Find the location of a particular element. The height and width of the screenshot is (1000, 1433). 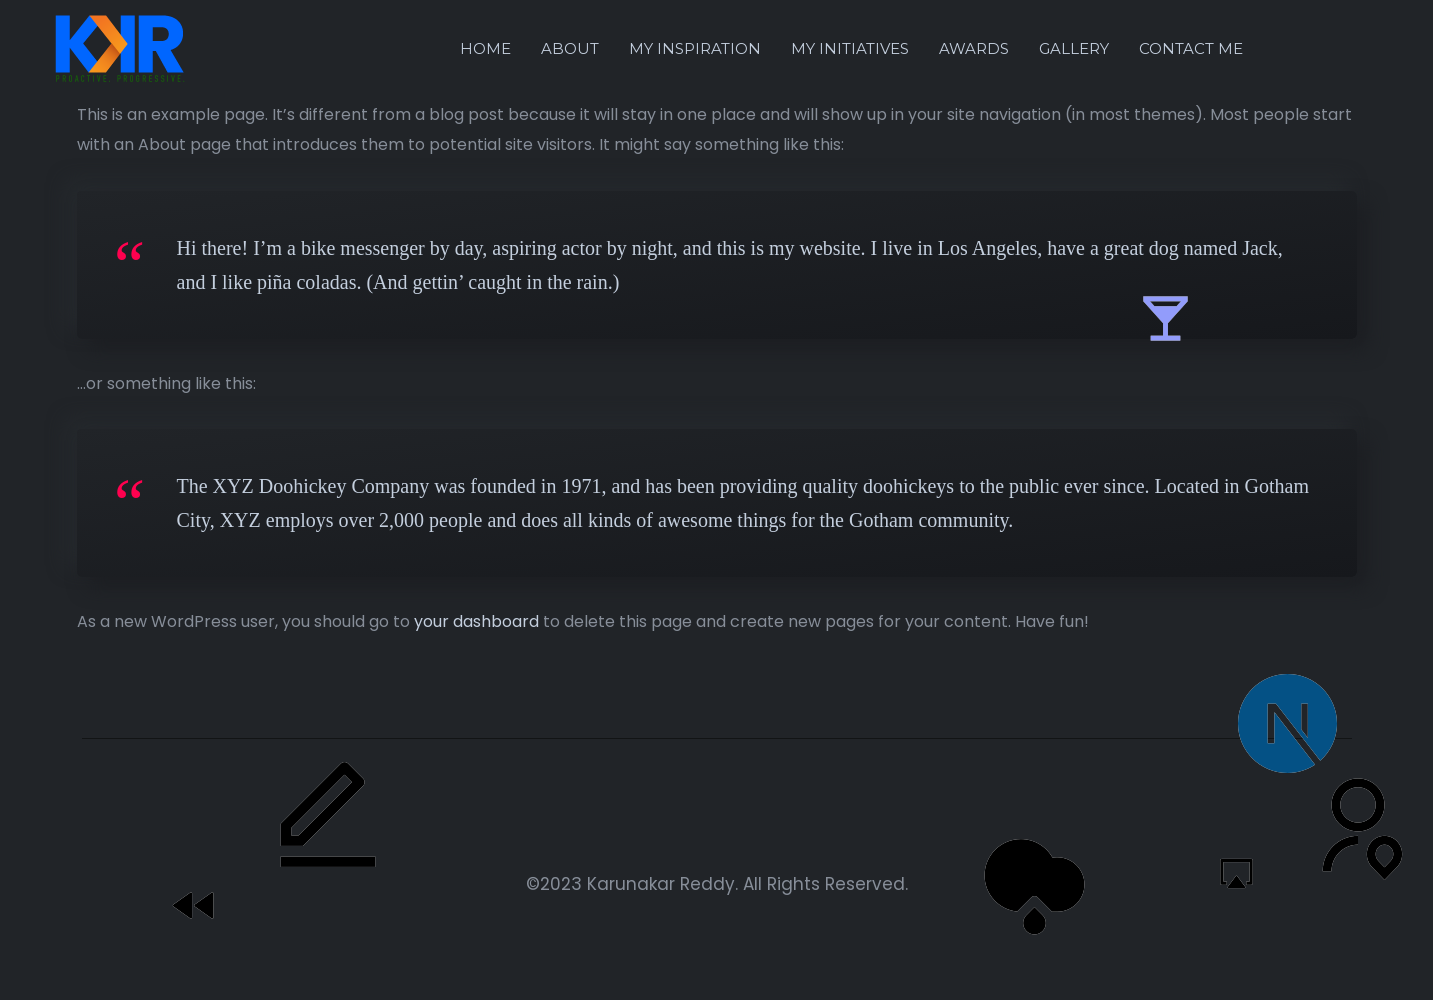

indicates rainy weather conditions is located at coordinates (1034, 884).